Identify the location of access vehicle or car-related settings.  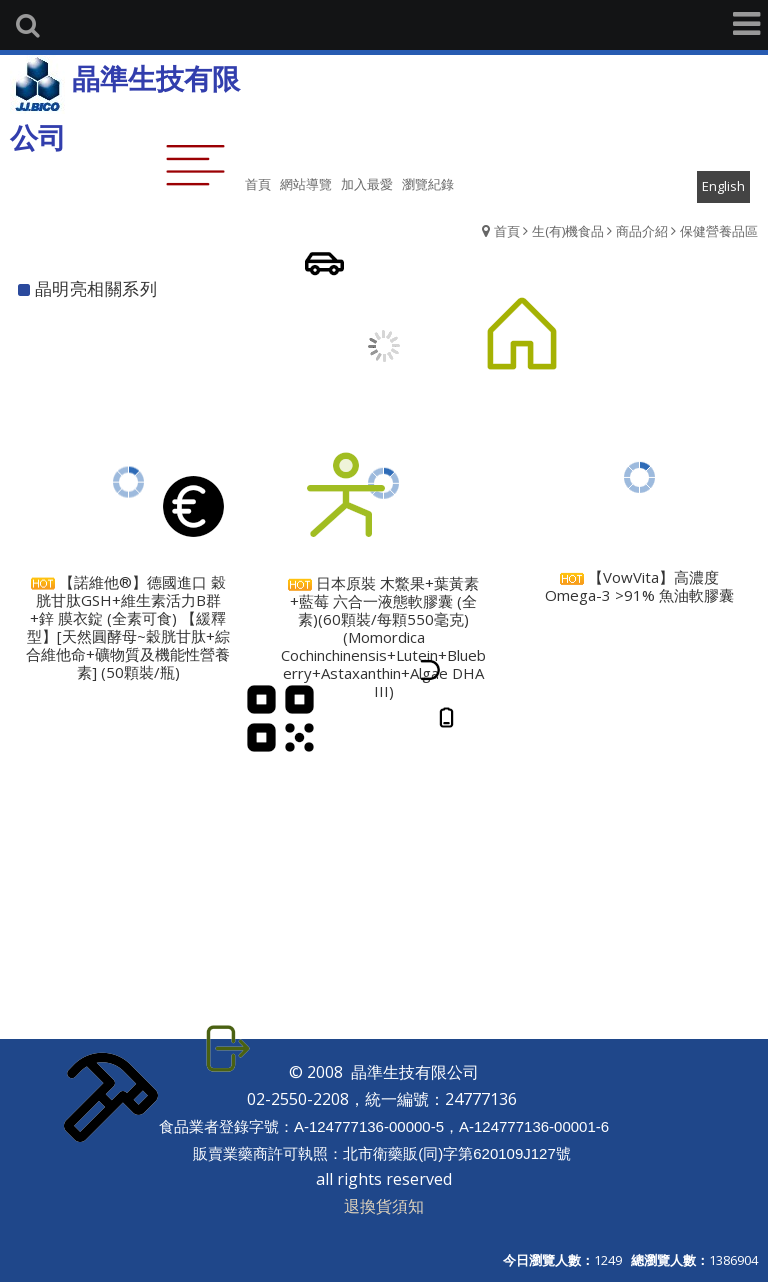
(324, 262).